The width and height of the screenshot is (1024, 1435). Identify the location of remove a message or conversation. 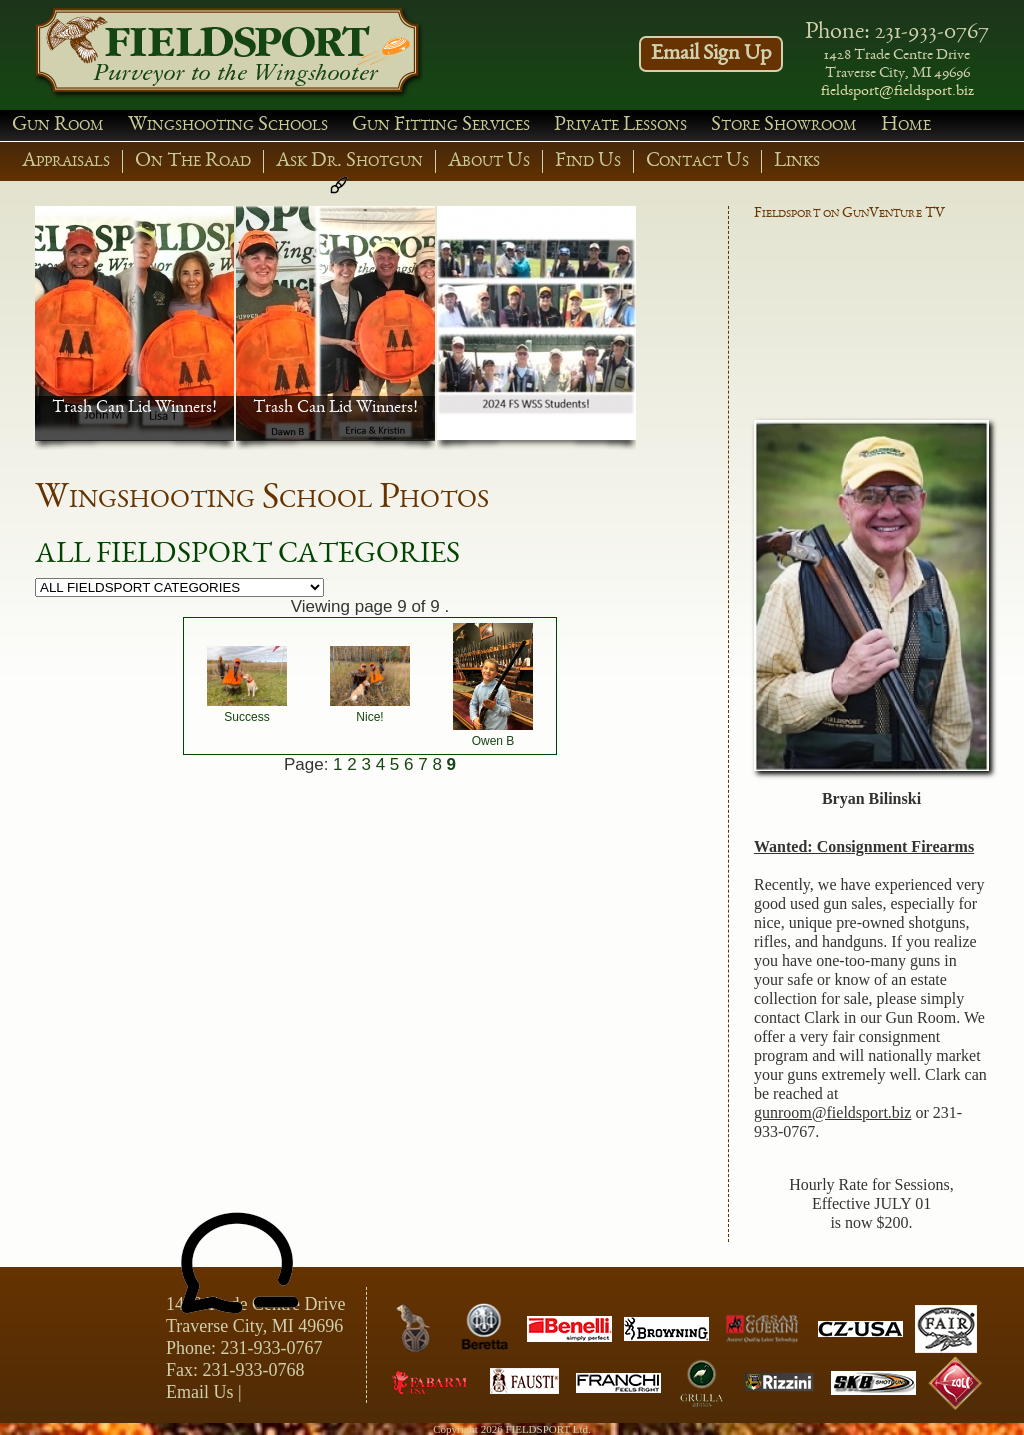
(237, 1263).